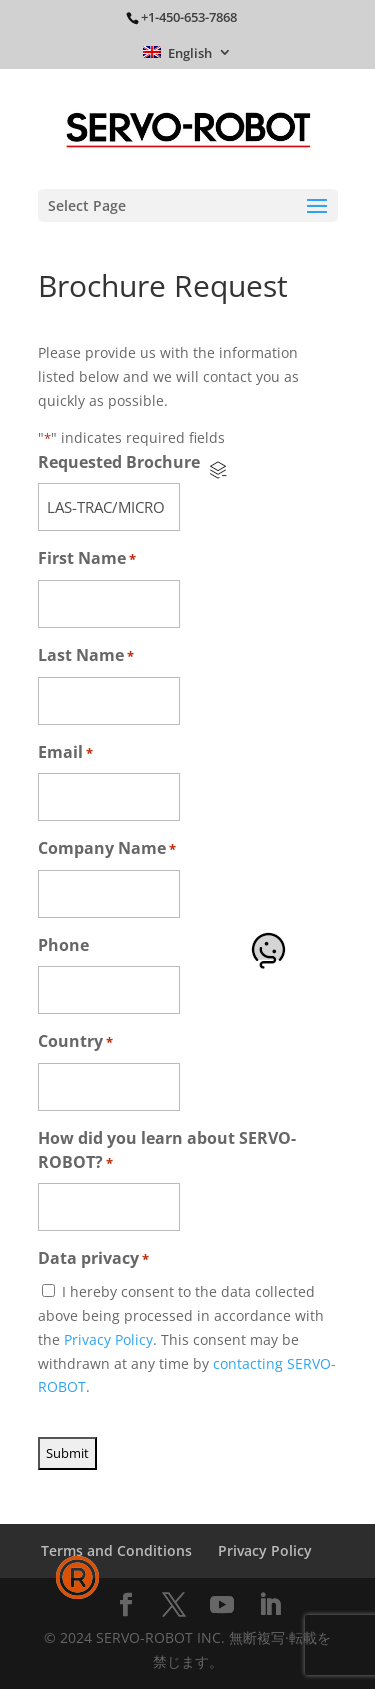  Describe the element at coordinates (77, 1577) in the screenshot. I see `indicates registered trademark status` at that location.